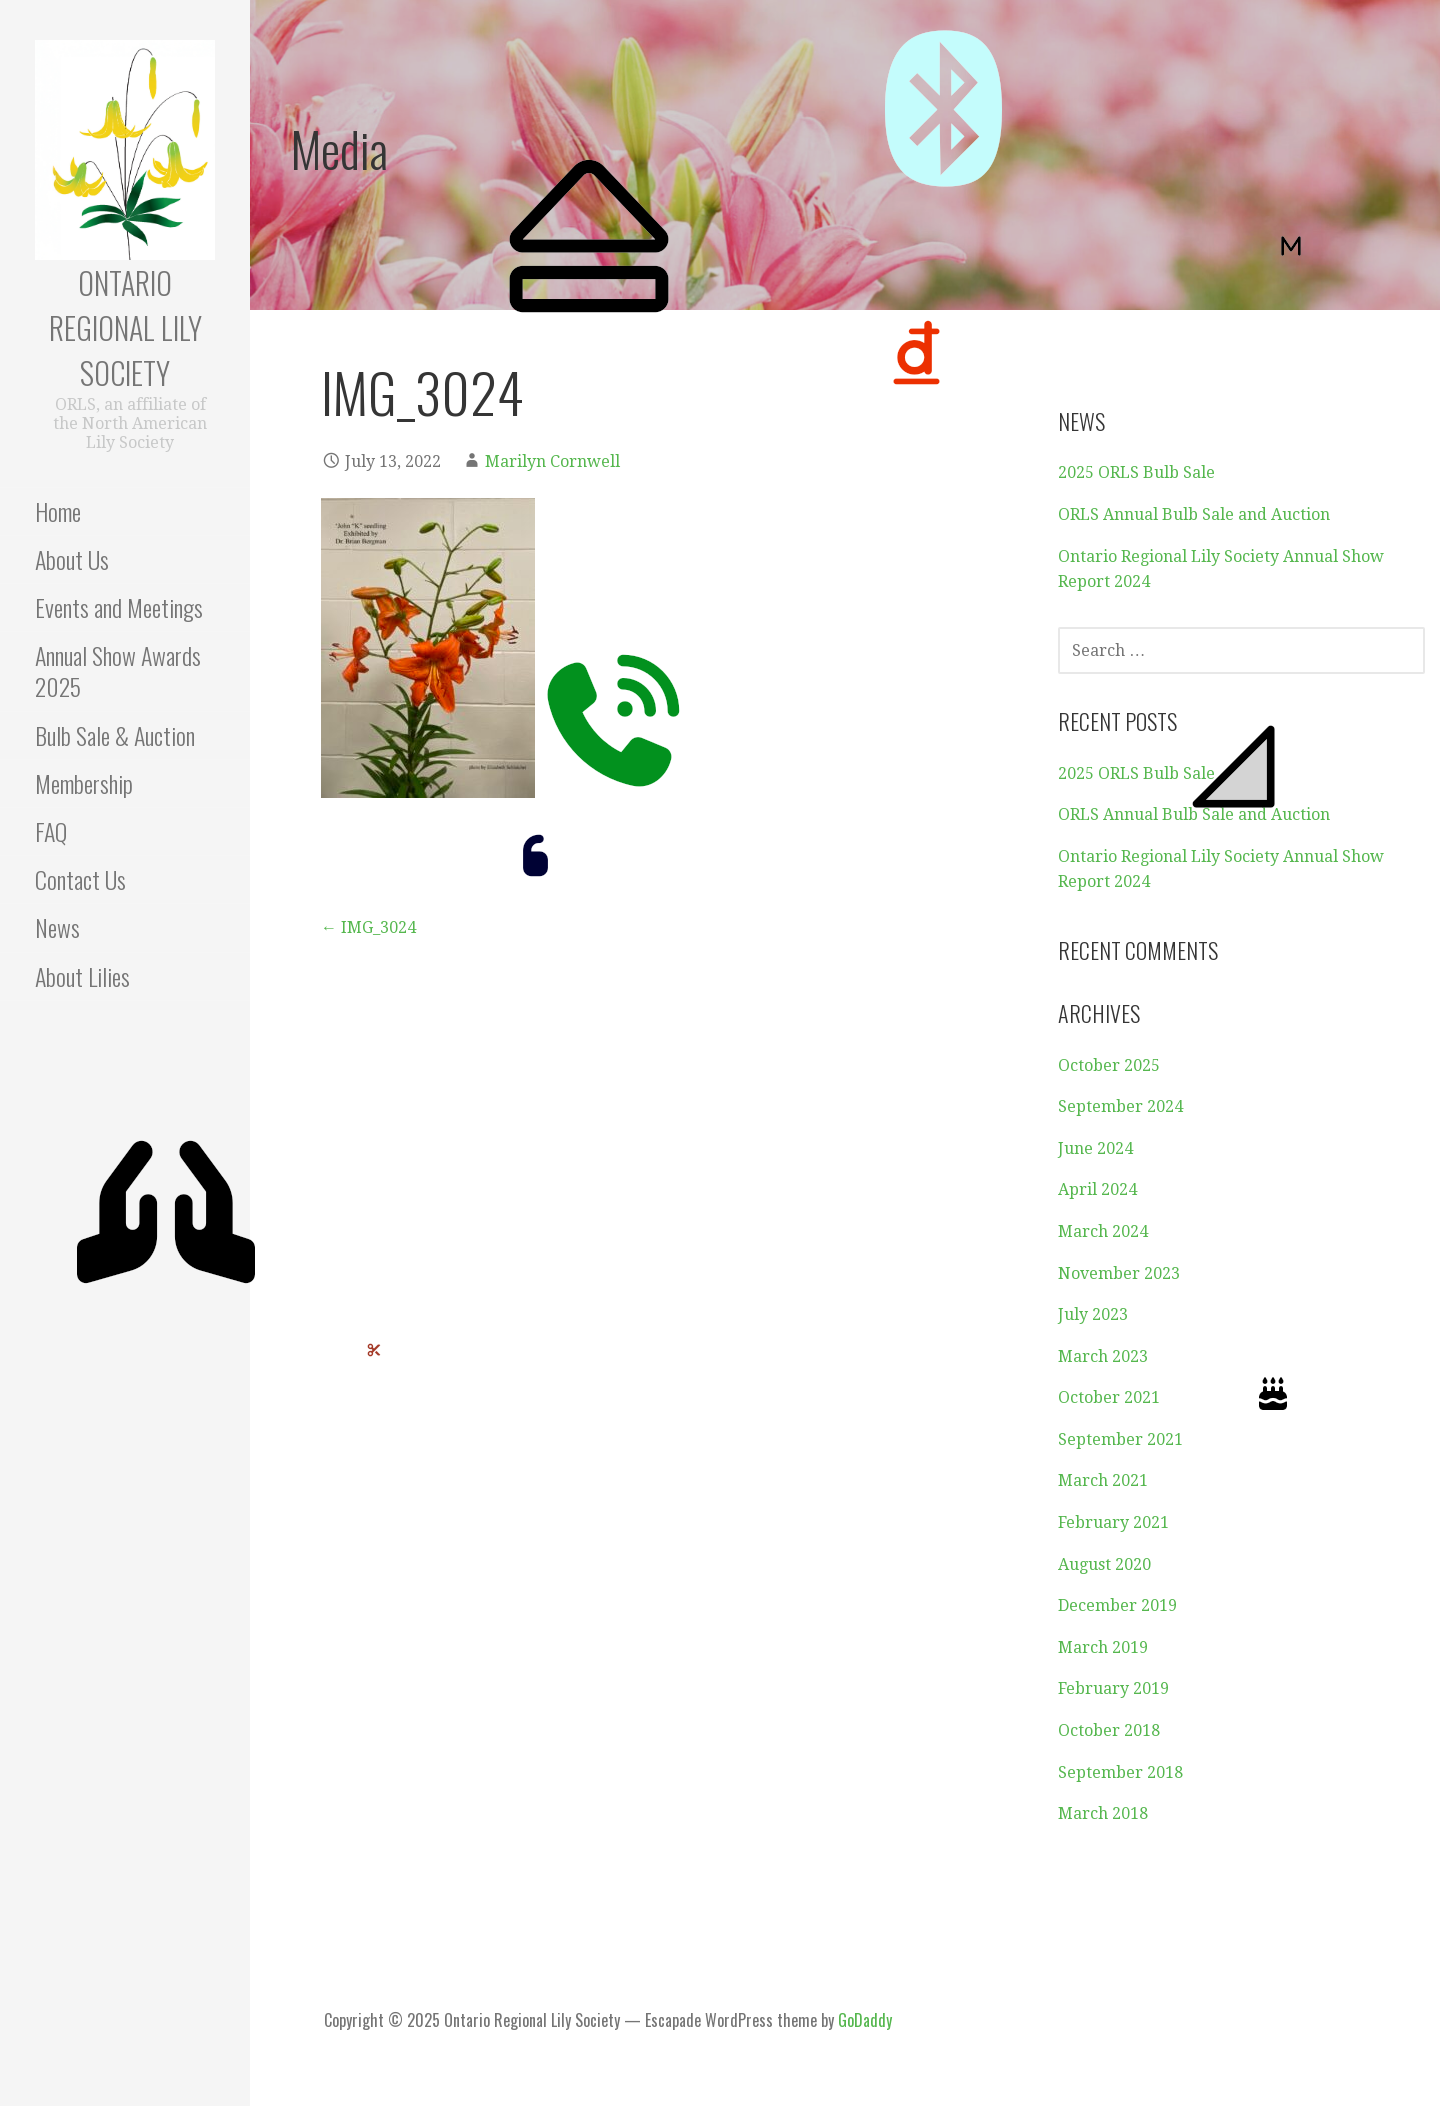 The width and height of the screenshot is (1440, 2106). Describe the element at coordinates (1273, 1394) in the screenshot. I see `view birthday or celebration events` at that location.